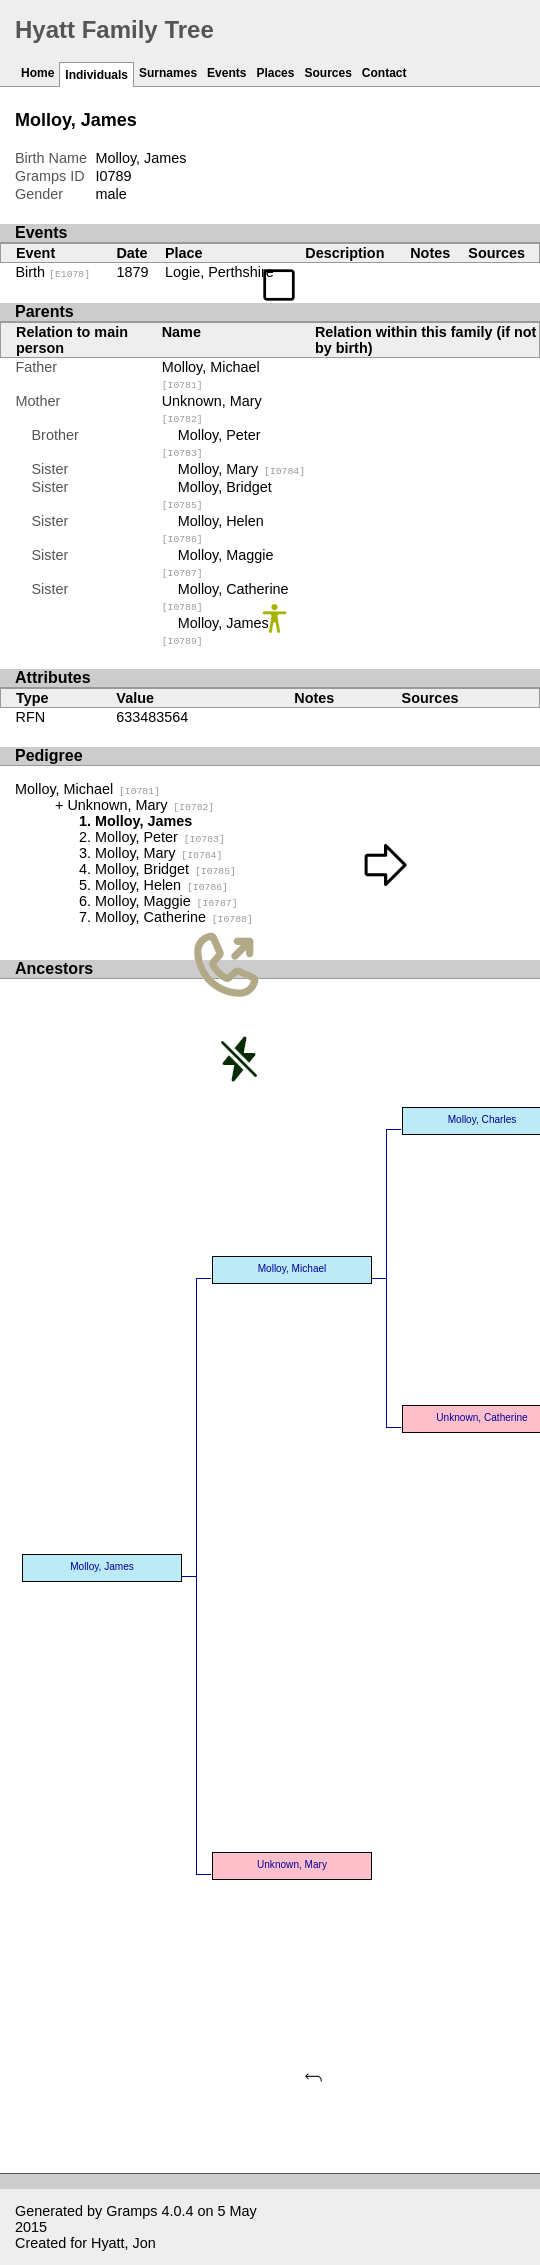 The height and width of the screenshot is (2265, 540). What do you see at coordinates (313, 2077) in the screenshot?
I see `go back to previous screen` at bounding box center [313, 2077].